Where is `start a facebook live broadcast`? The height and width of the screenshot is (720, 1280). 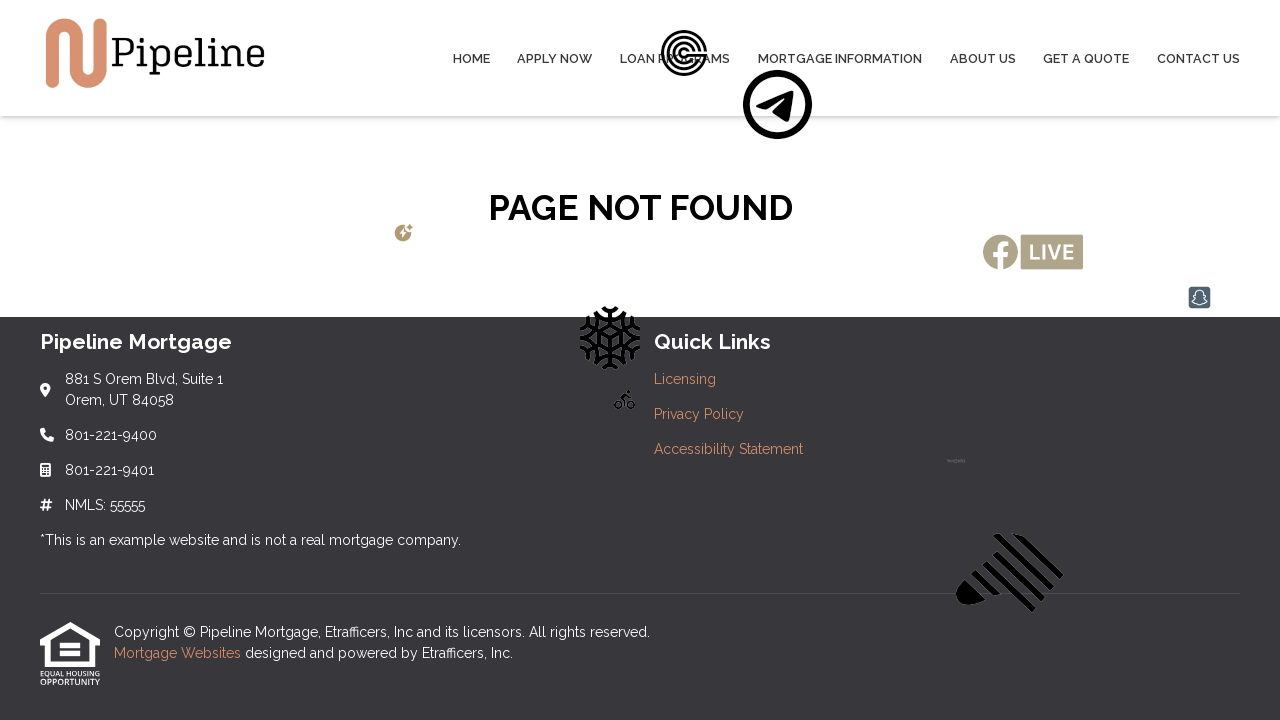
start a facebook live broadcast is located at coordinates (1033, 252).